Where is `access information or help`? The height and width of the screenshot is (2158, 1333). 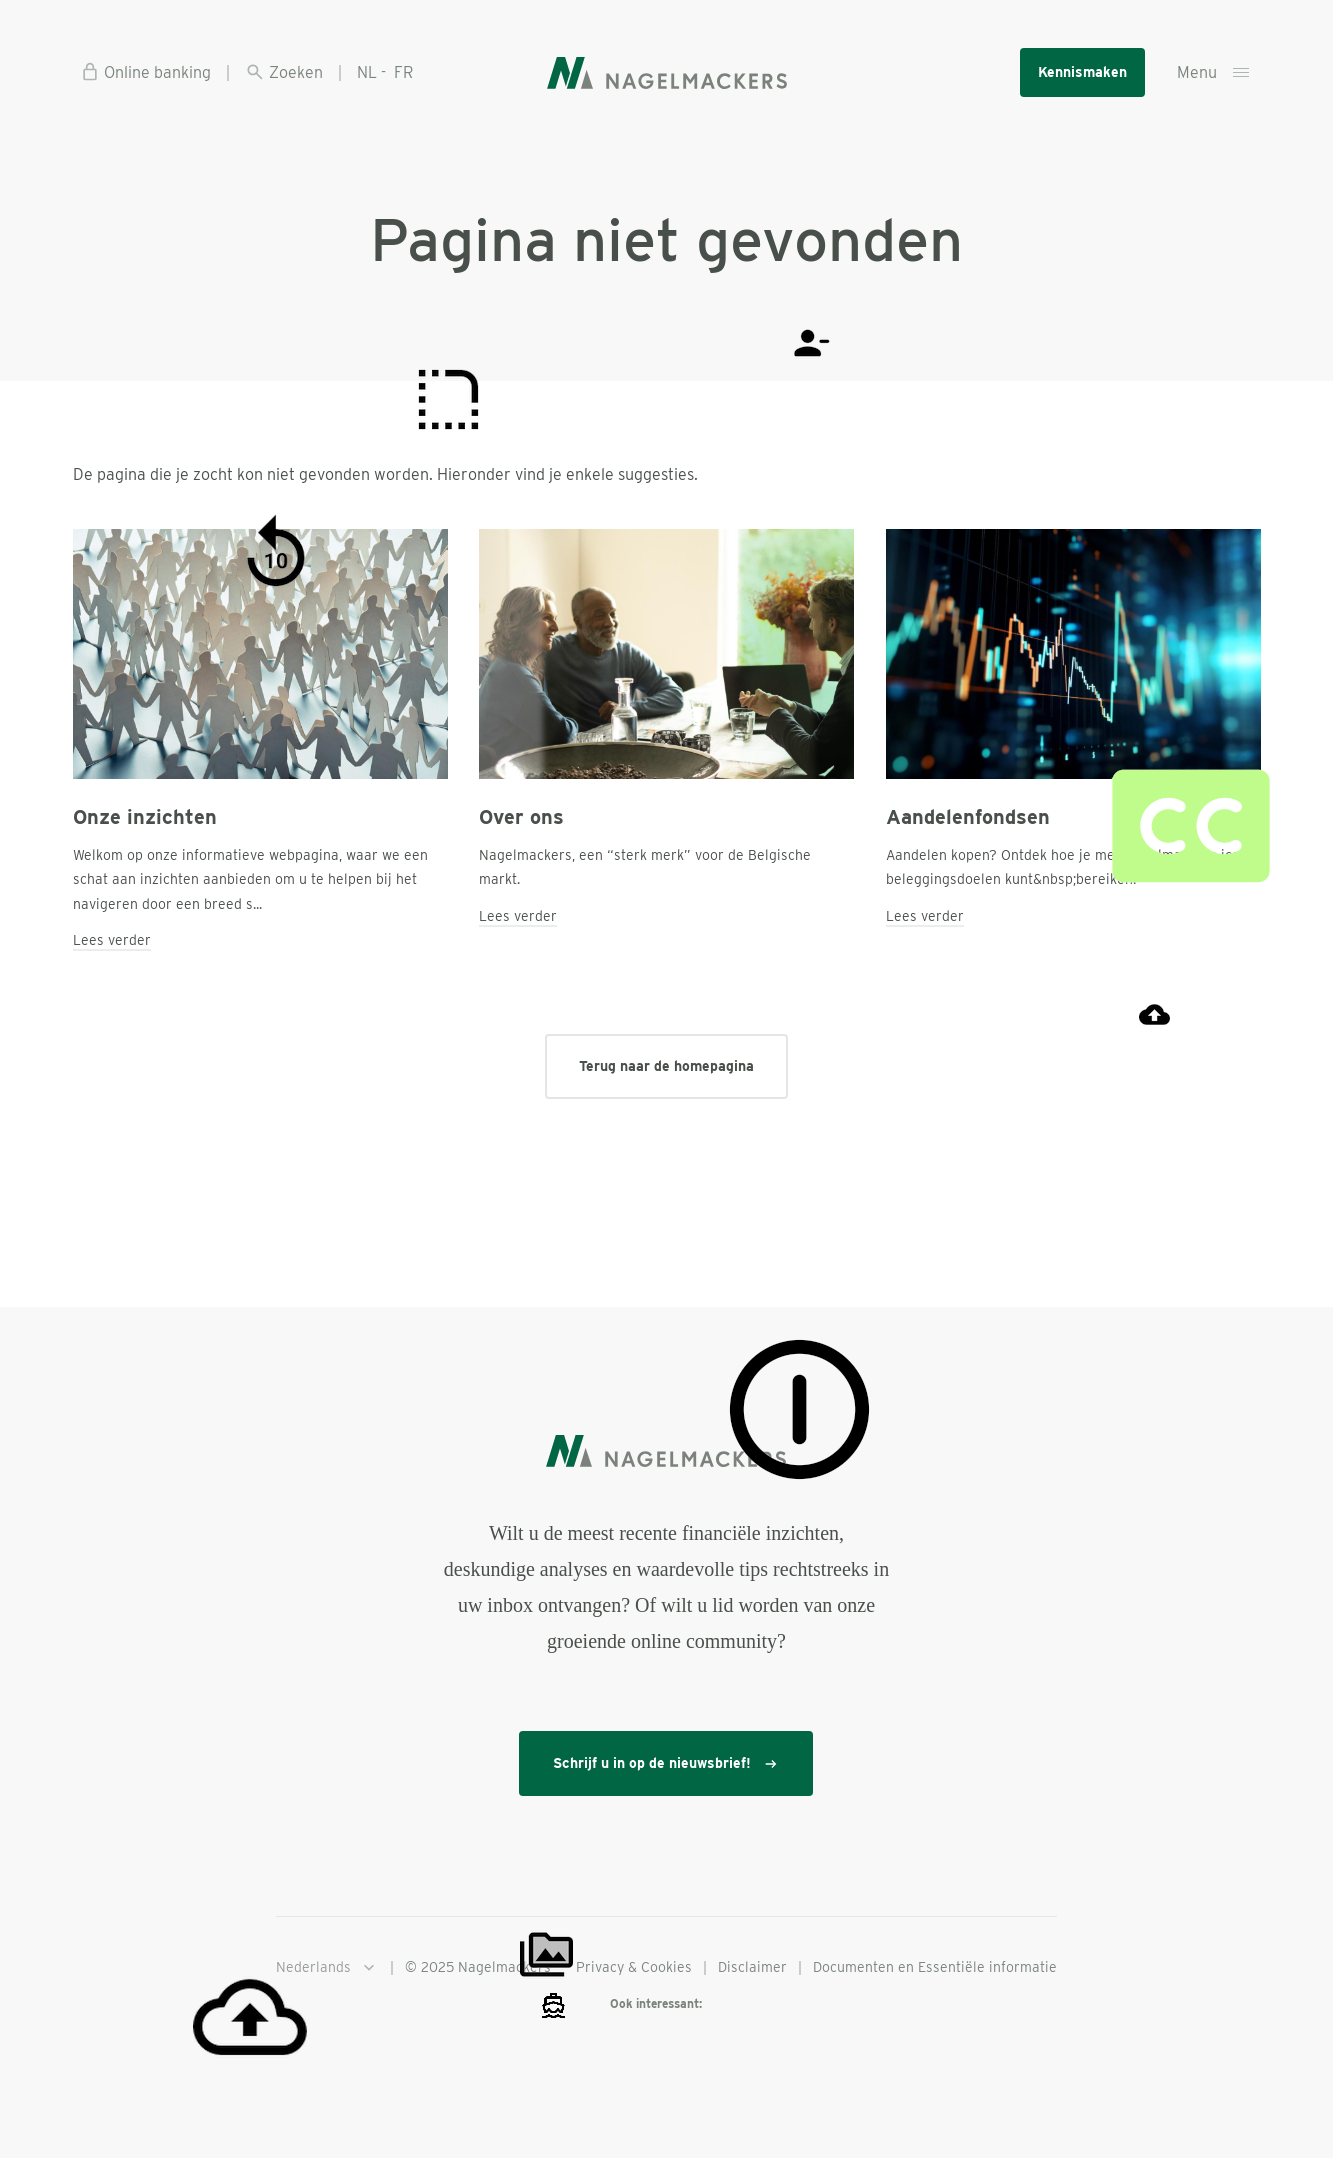 access information or help is located at coordinates (799, 1409).